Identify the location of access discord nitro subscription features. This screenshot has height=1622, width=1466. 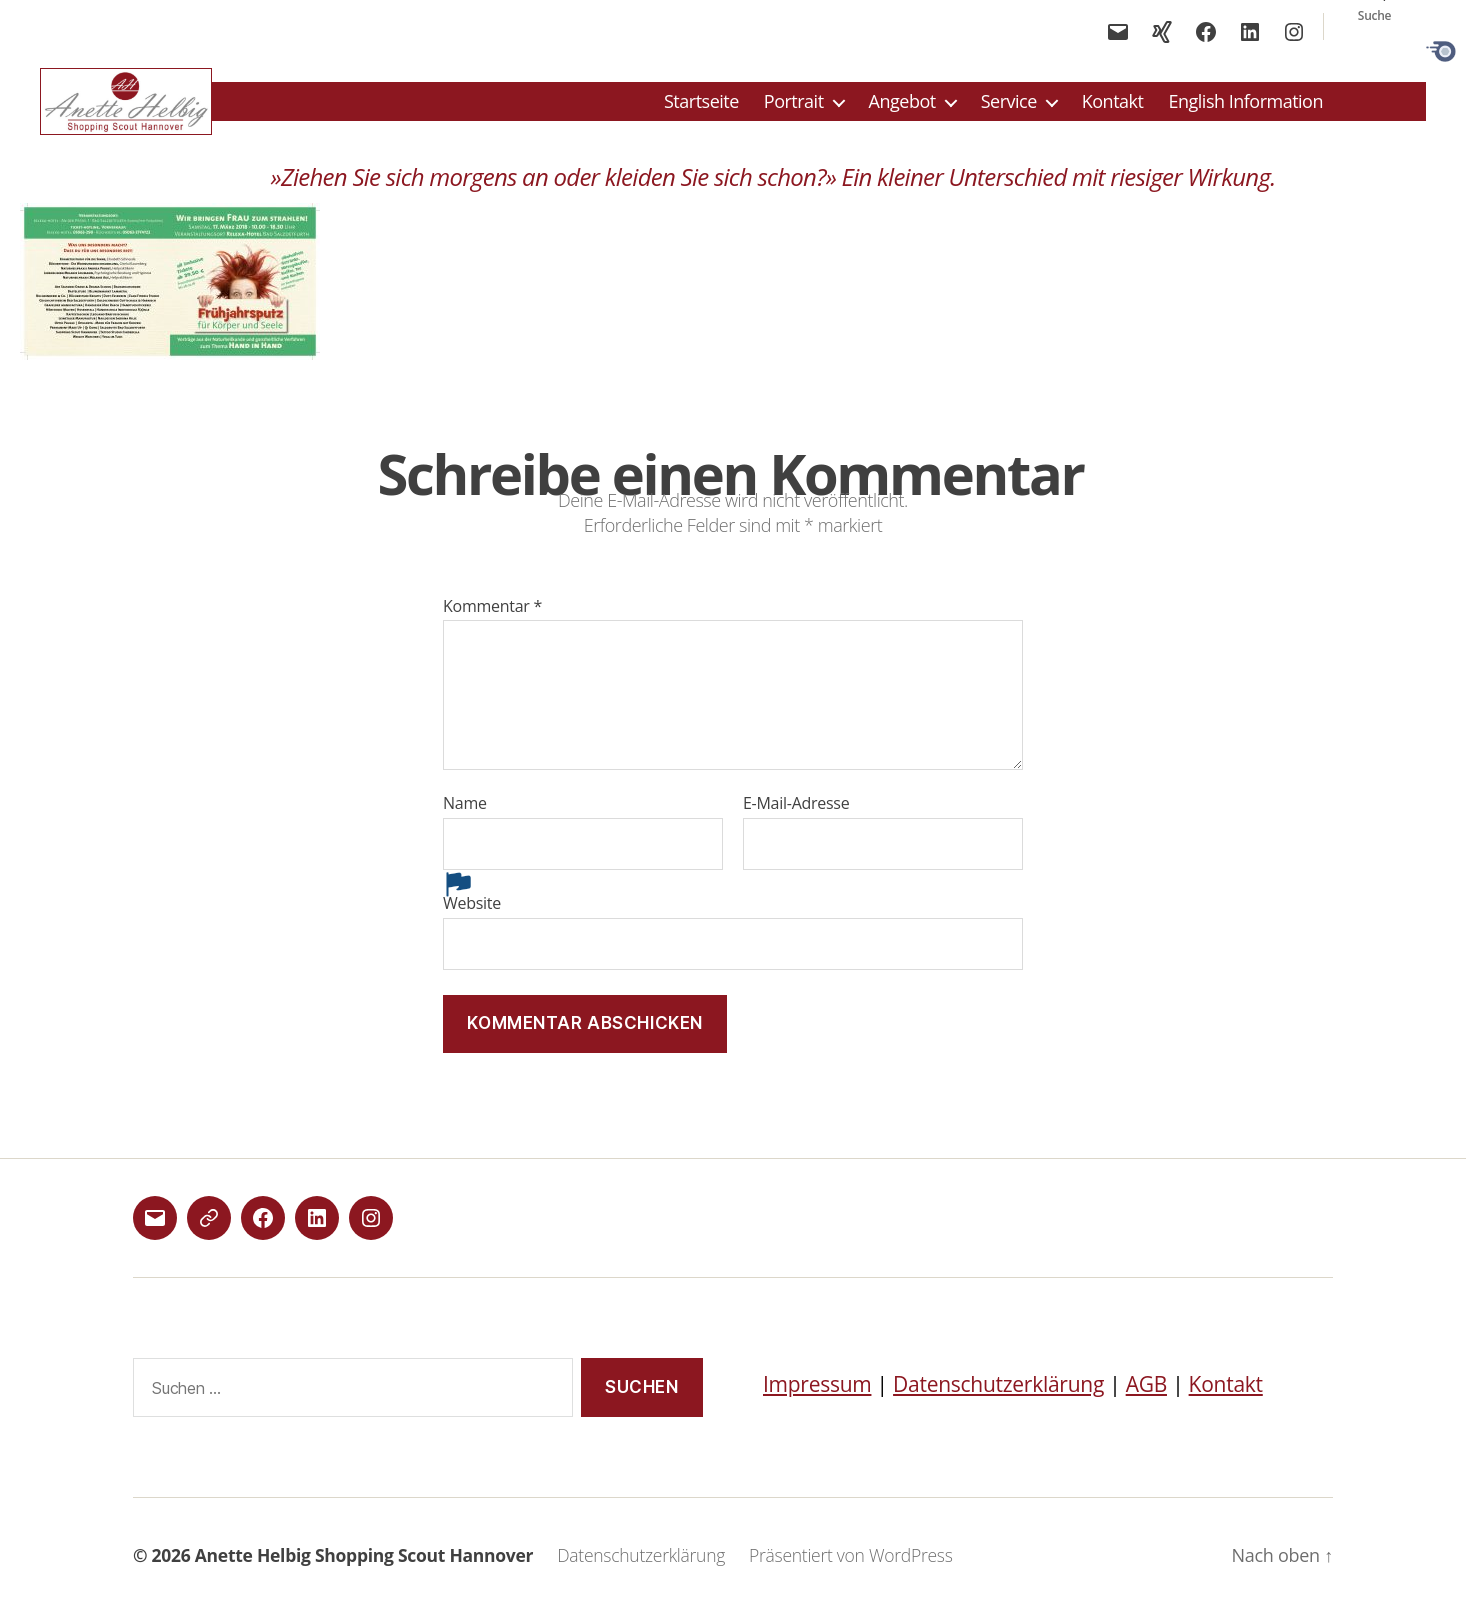
(1441, 51).